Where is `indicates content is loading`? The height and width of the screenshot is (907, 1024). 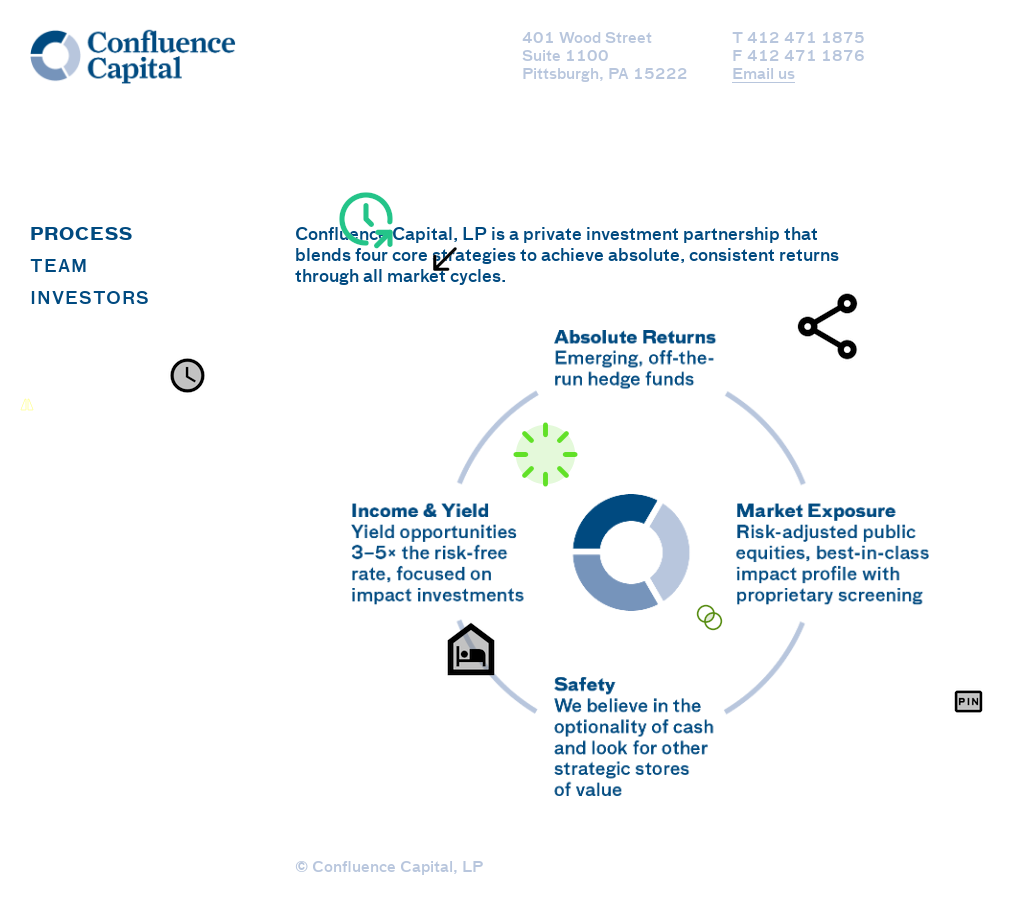 indicates content is loading is located at coordinates (545, 454).